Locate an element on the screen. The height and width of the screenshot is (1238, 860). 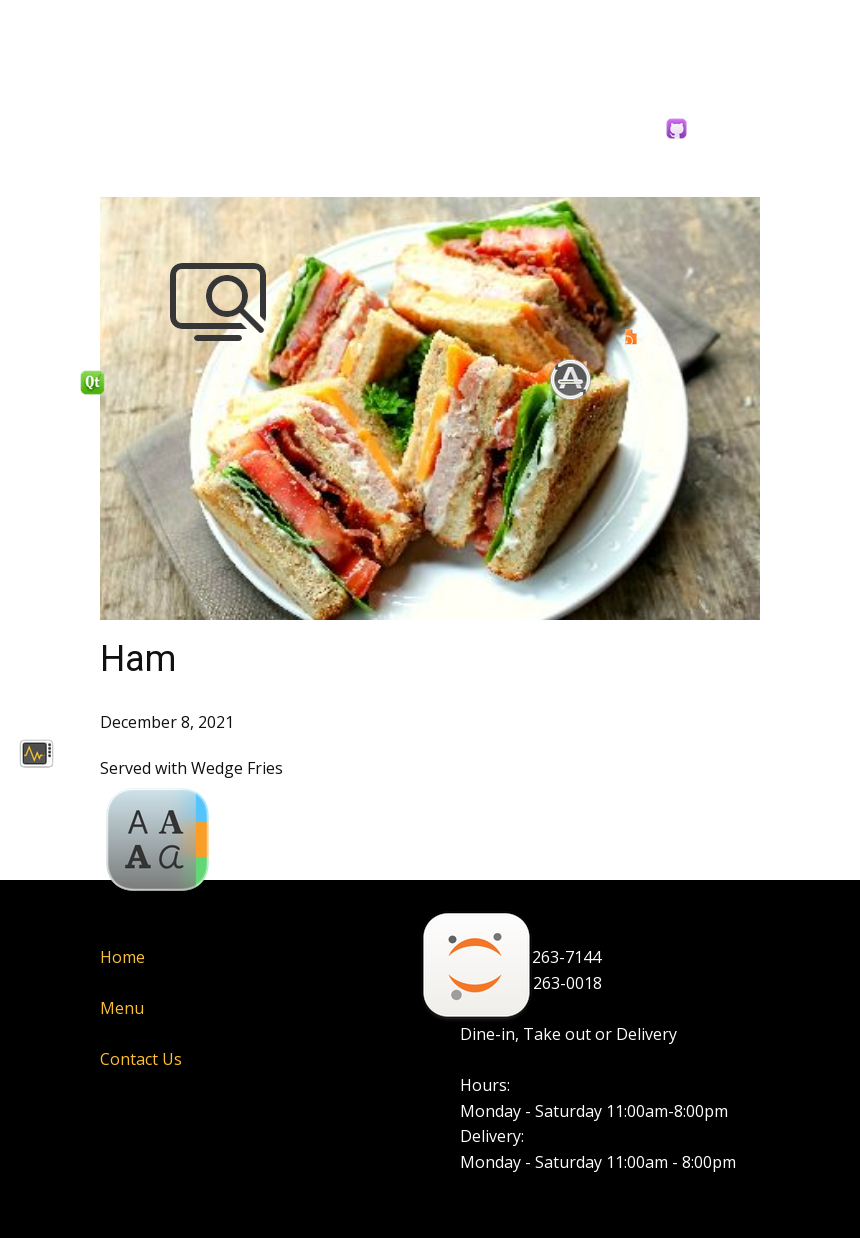
open system monitor application is located at coordinates (36, 753).